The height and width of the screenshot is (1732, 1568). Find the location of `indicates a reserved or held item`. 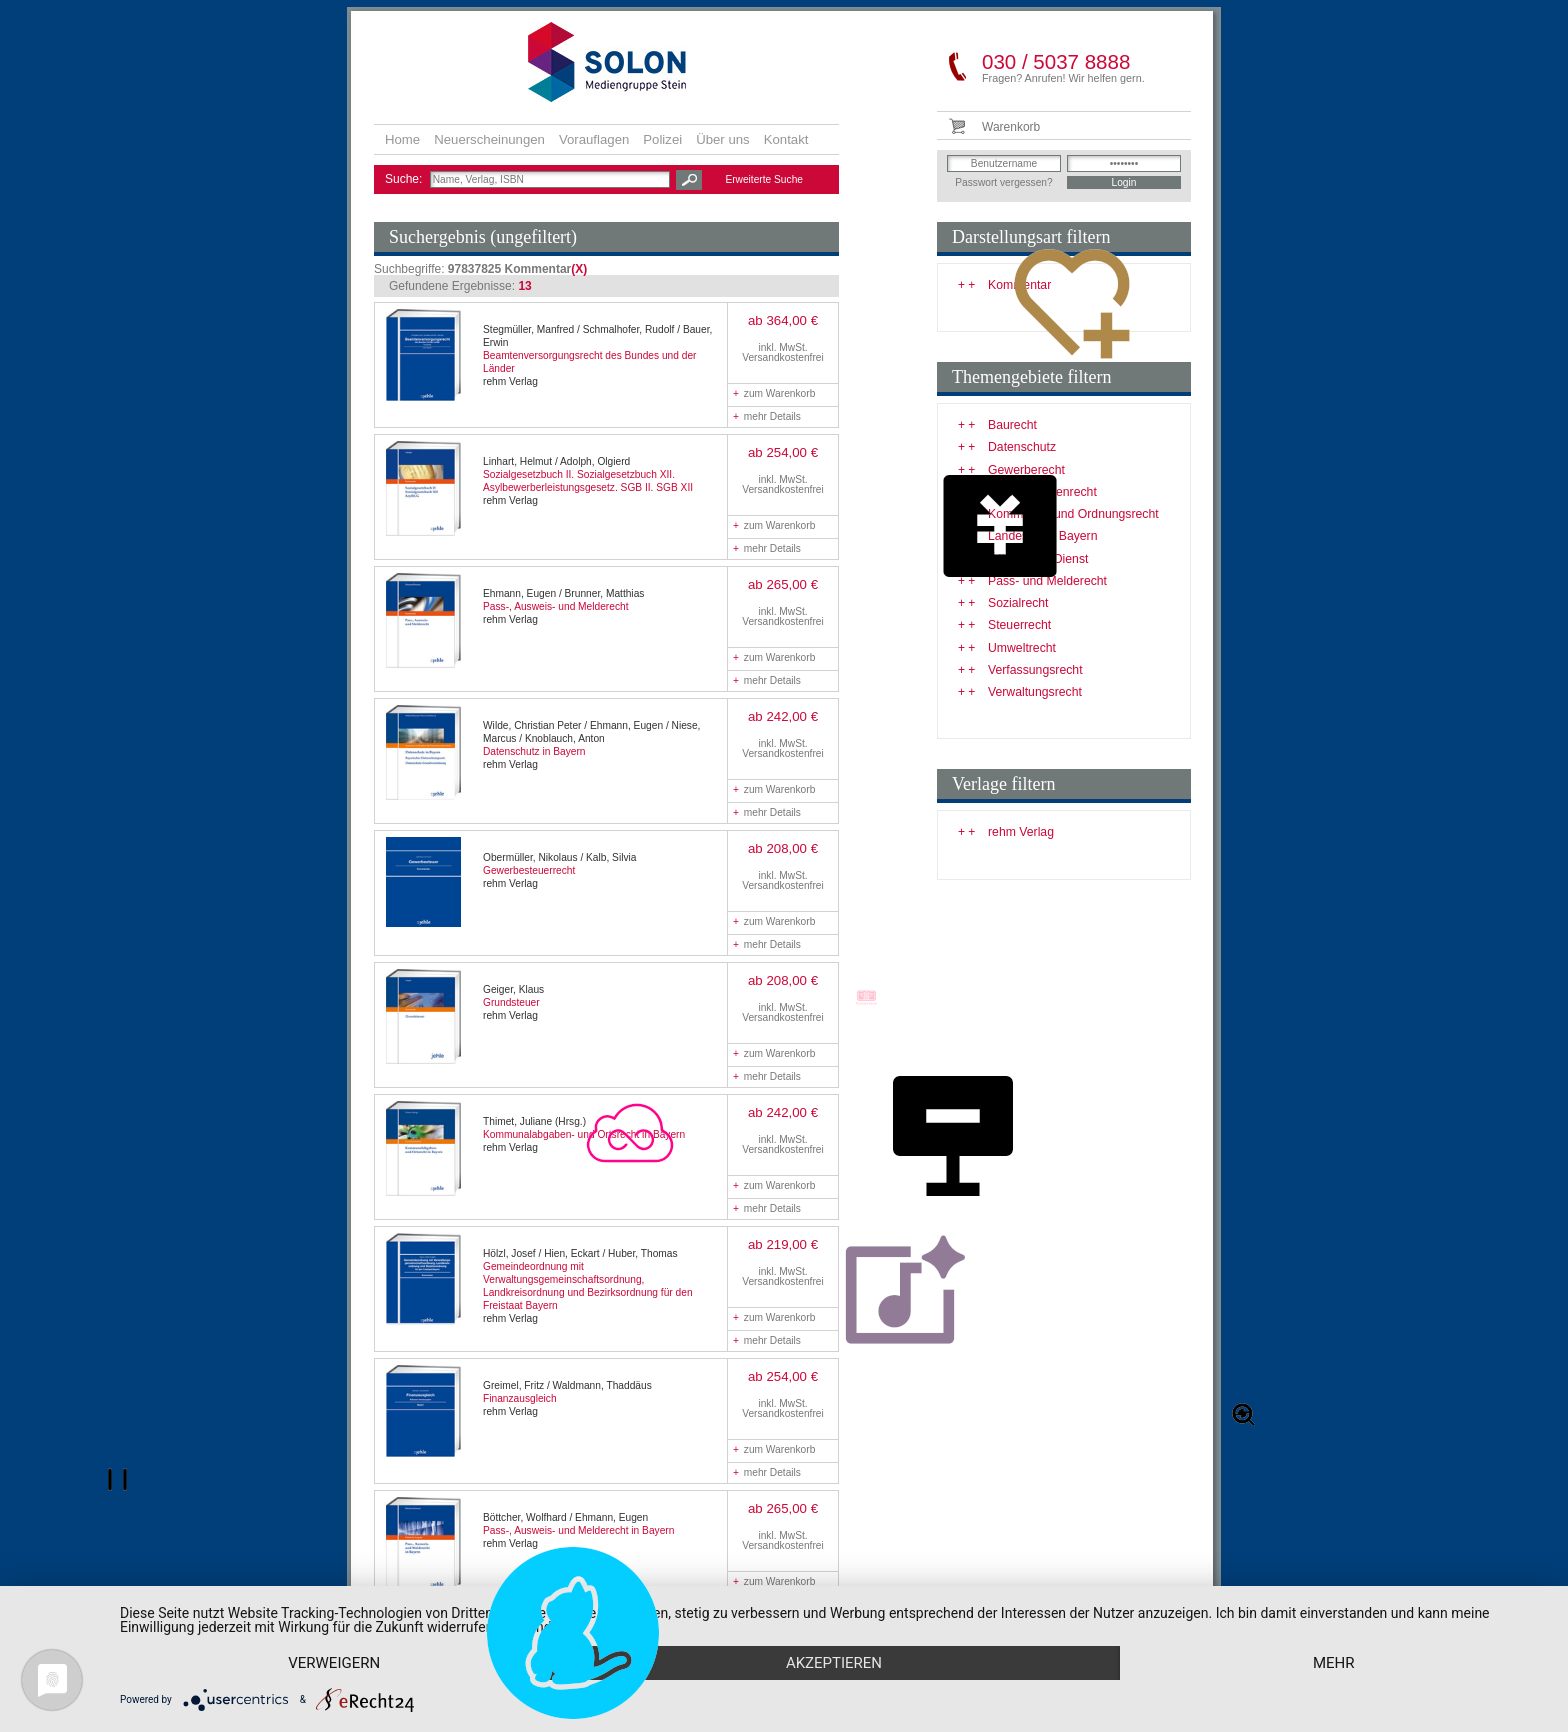

indicates a reserved or held item is located at coordinates (953, 1136).